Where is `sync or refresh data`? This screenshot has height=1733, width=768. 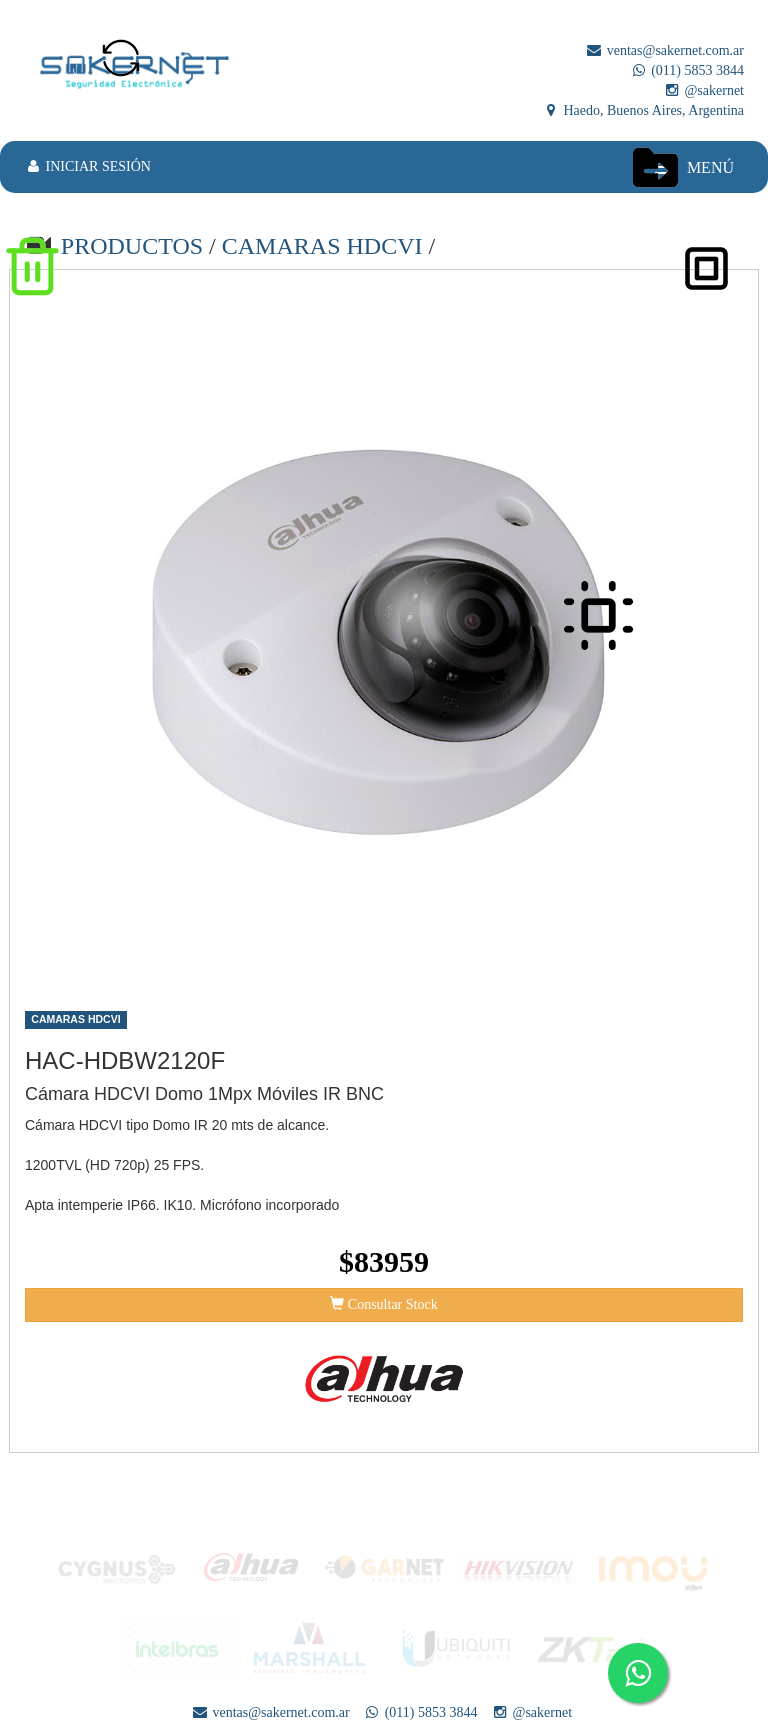 sync or refresh data is located at coordinates (121, 58).